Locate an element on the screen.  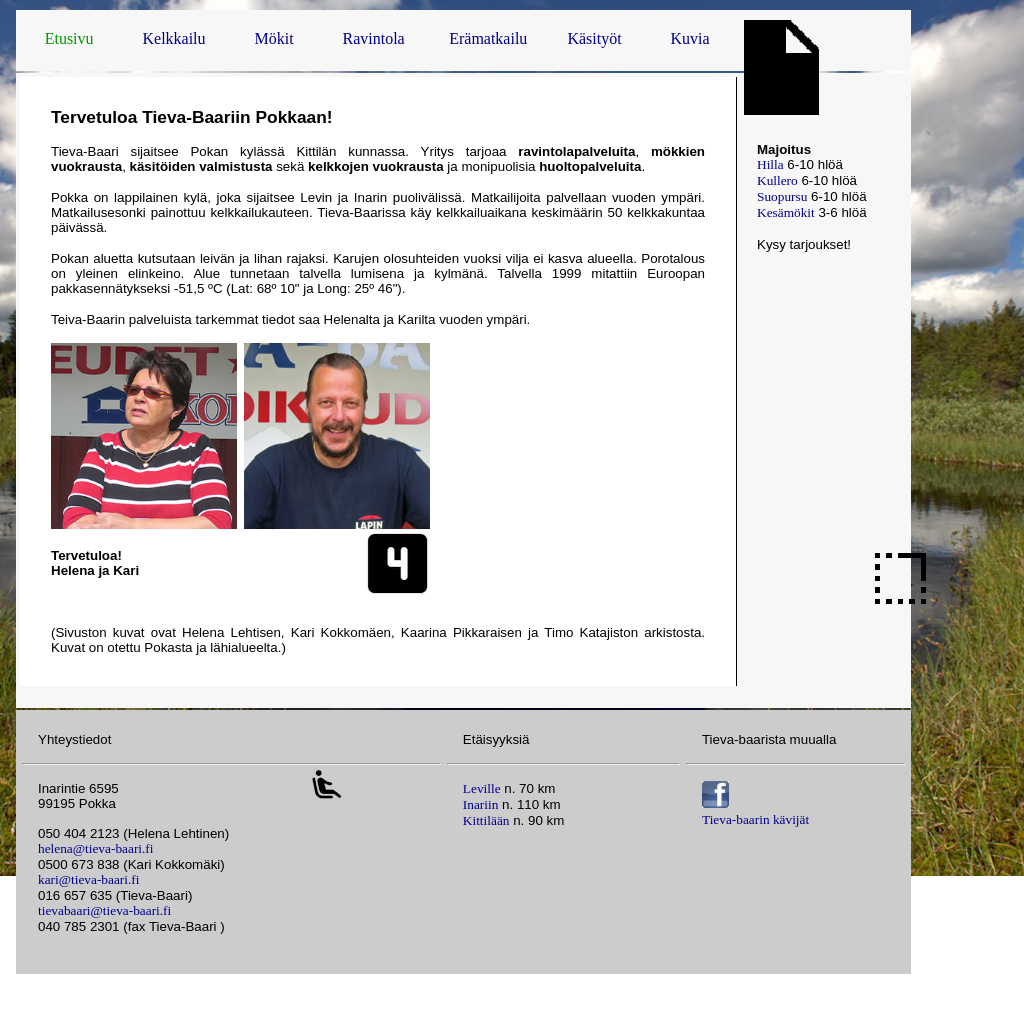
insert or upload a file is located at coordinates (781, 67).